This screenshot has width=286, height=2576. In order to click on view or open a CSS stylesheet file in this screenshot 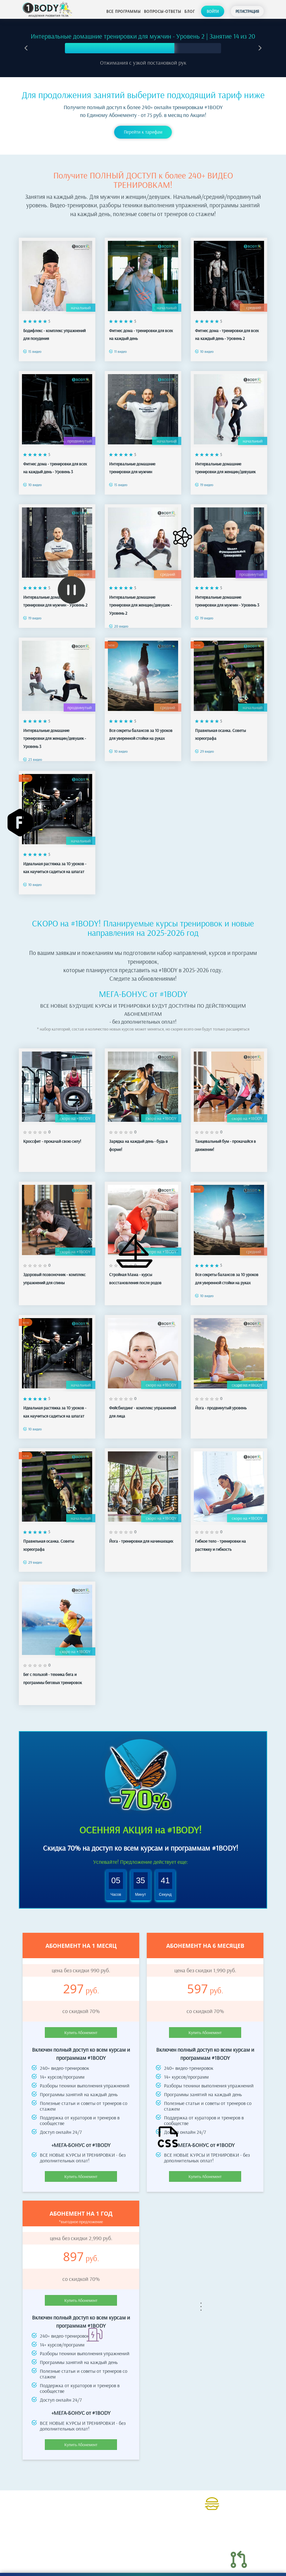, I will do `click(168, 2138)`.